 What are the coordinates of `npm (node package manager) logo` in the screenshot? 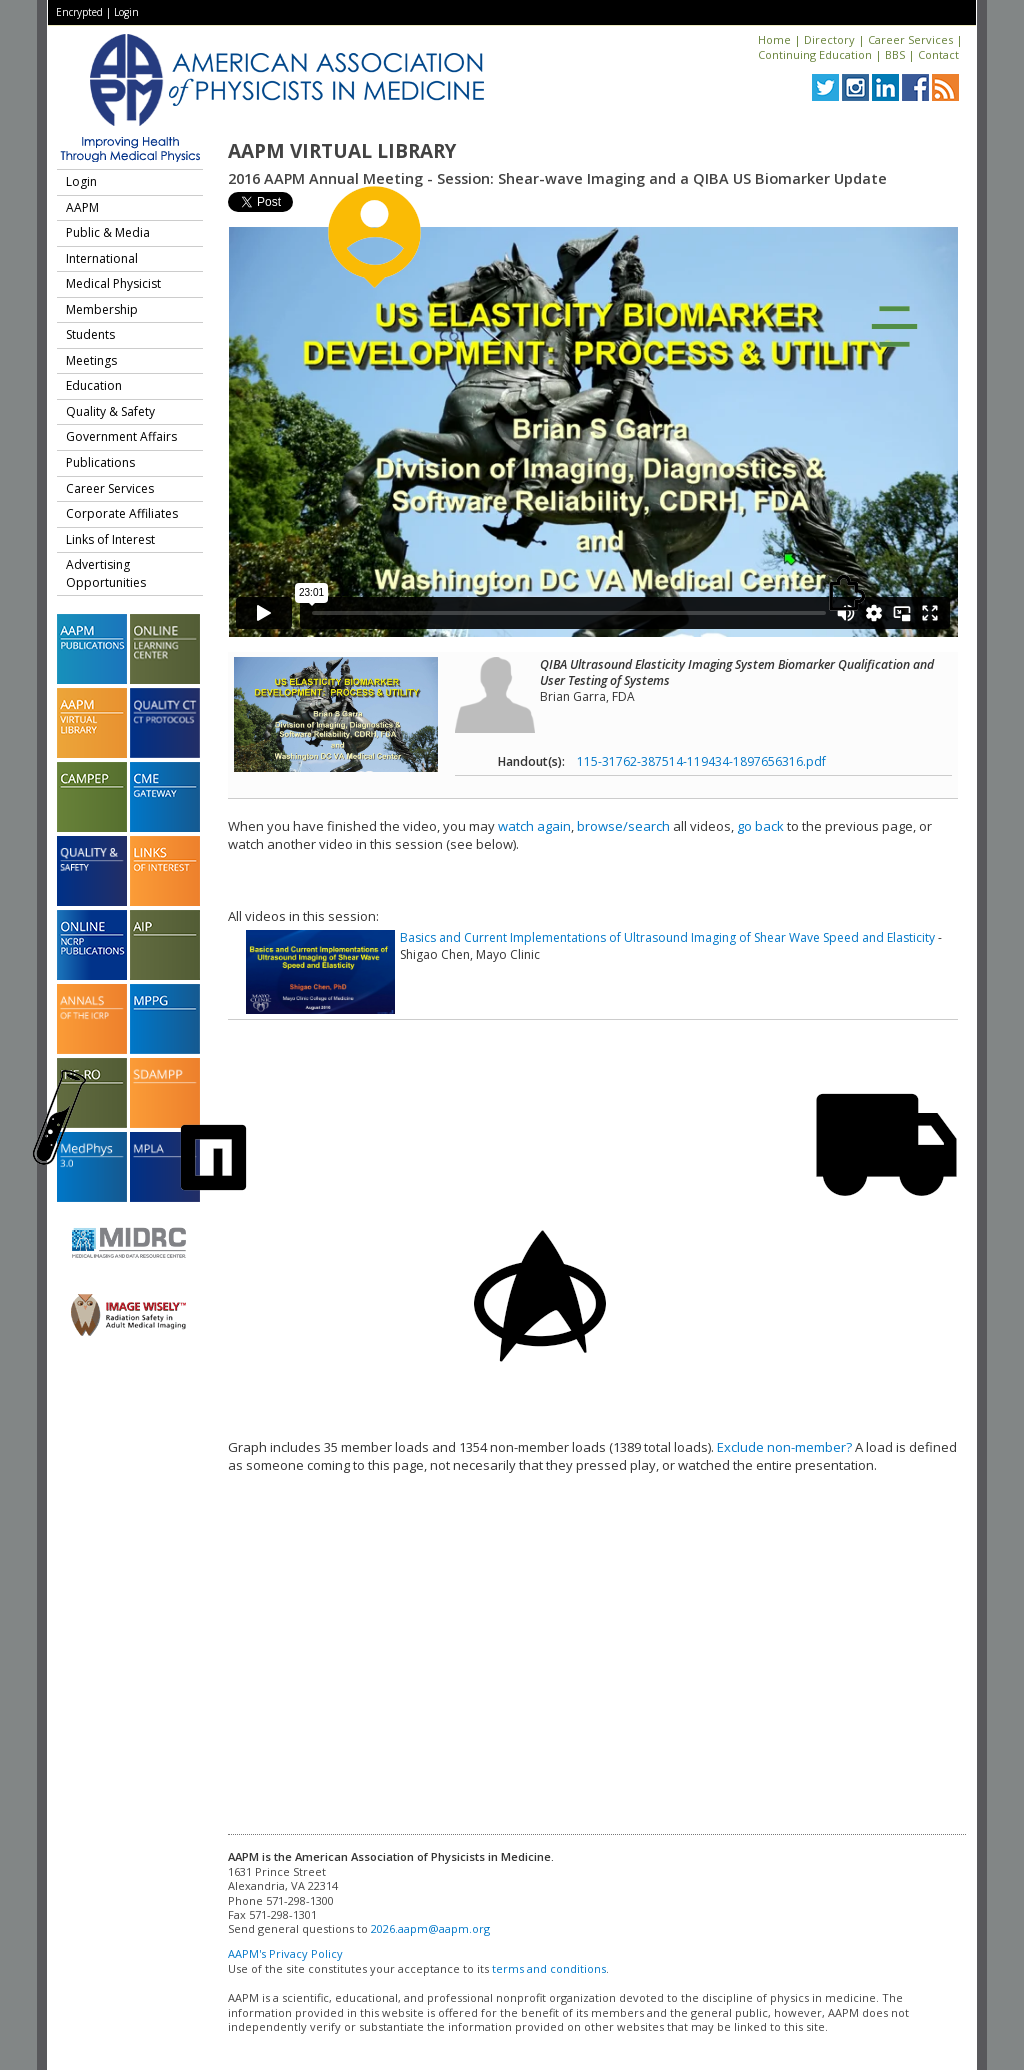 It's located at (213, 1157).